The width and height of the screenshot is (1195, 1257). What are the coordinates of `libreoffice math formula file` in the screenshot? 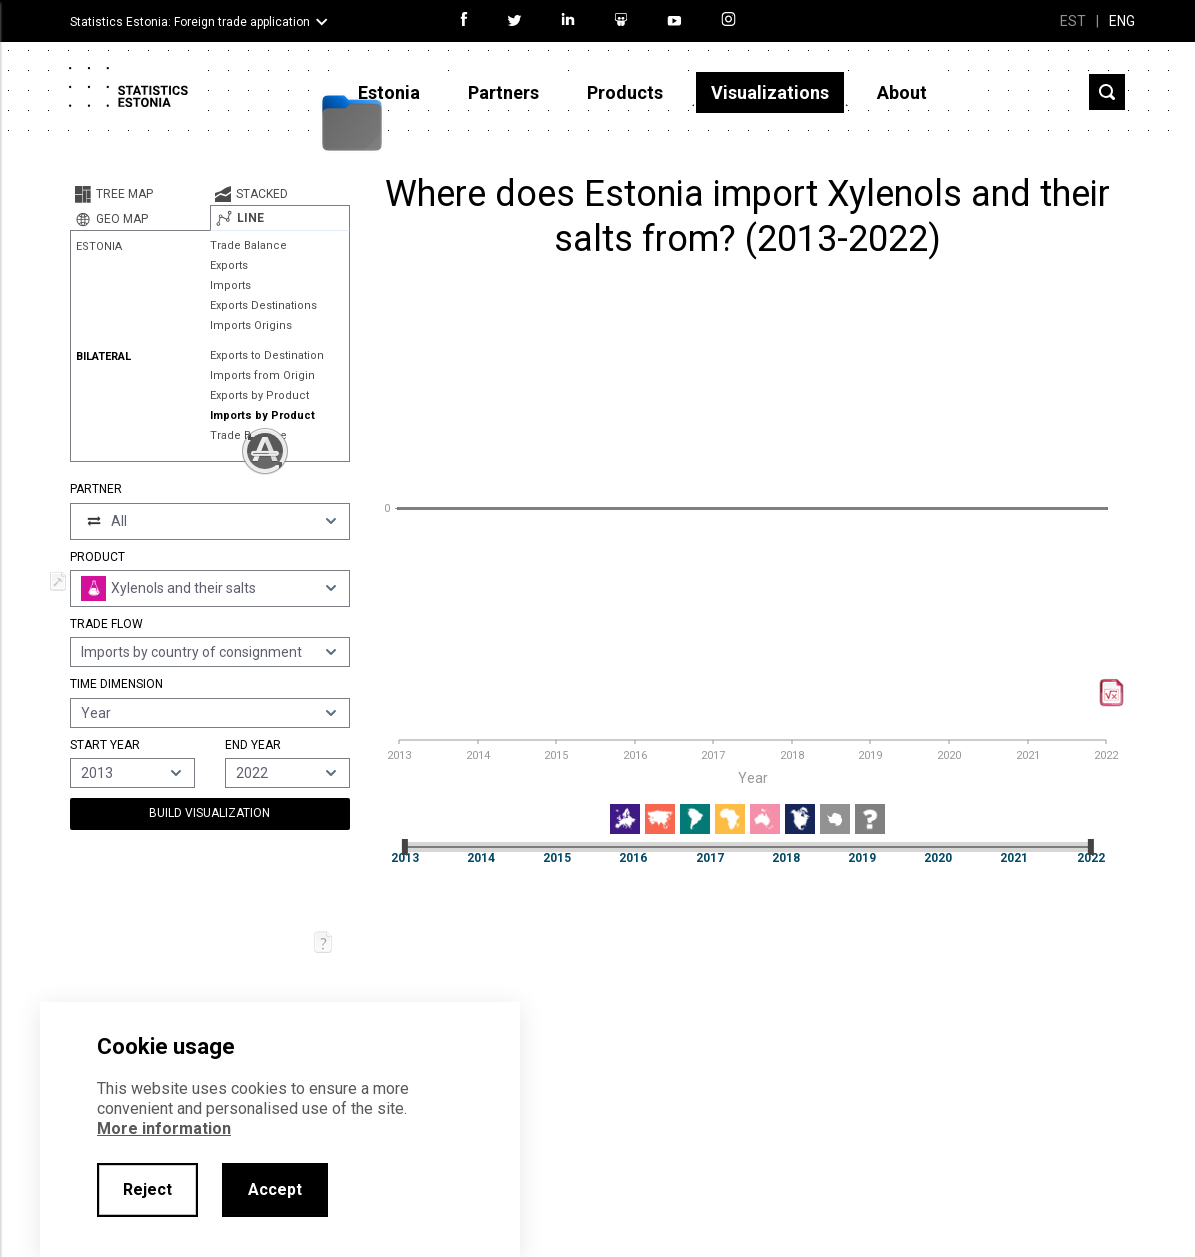 It's located at (1111, 692).